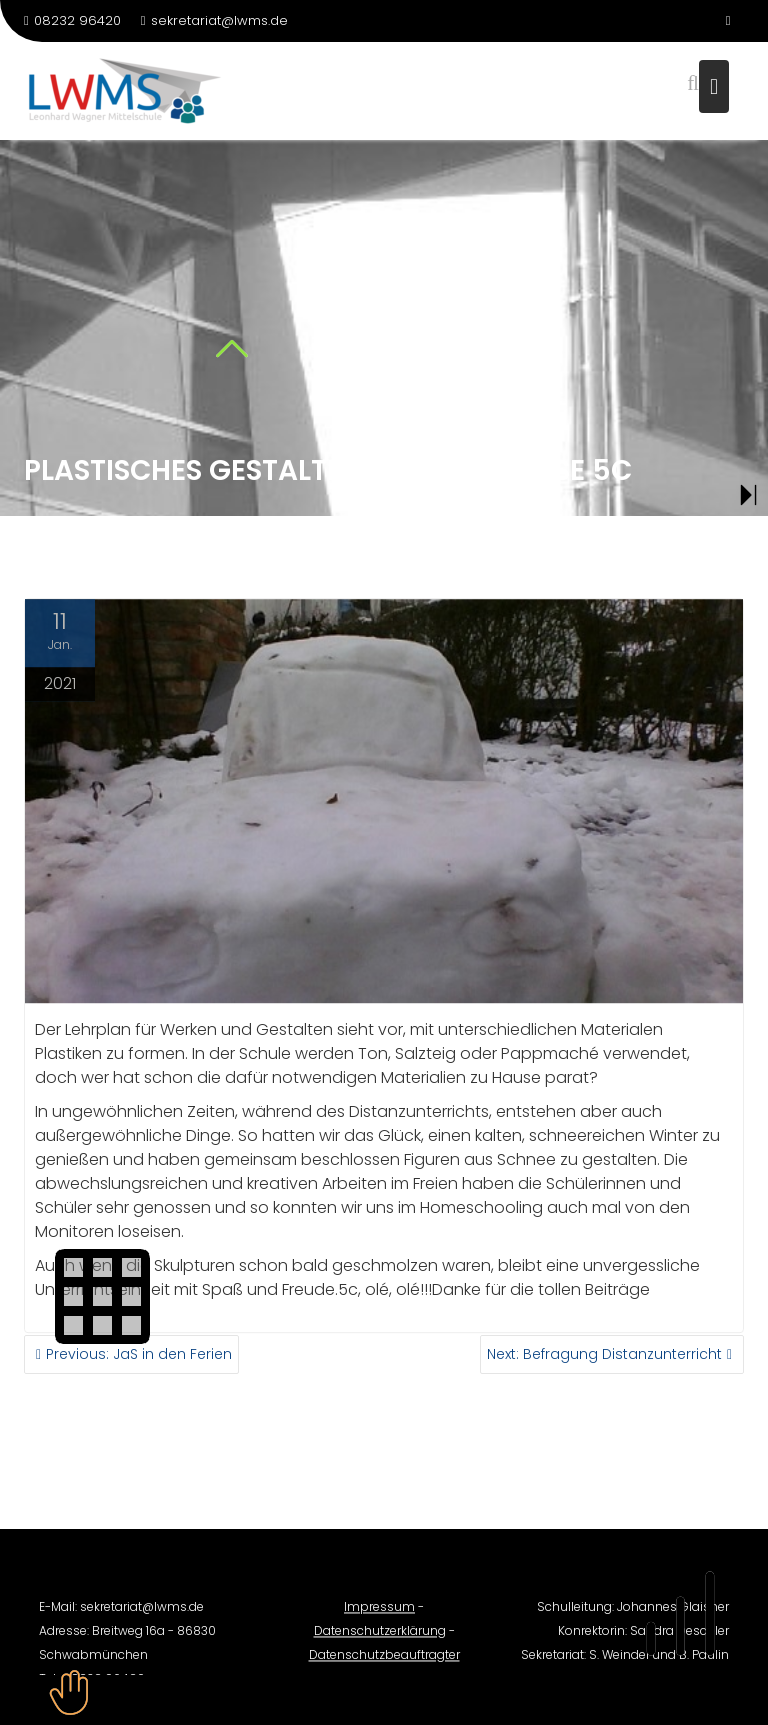 This screenshot has width=768, height=1725. What do you see at coordinates (749, 495) in the screenshot?
I see `skip to next track or item` at bounding box center [749, 495].